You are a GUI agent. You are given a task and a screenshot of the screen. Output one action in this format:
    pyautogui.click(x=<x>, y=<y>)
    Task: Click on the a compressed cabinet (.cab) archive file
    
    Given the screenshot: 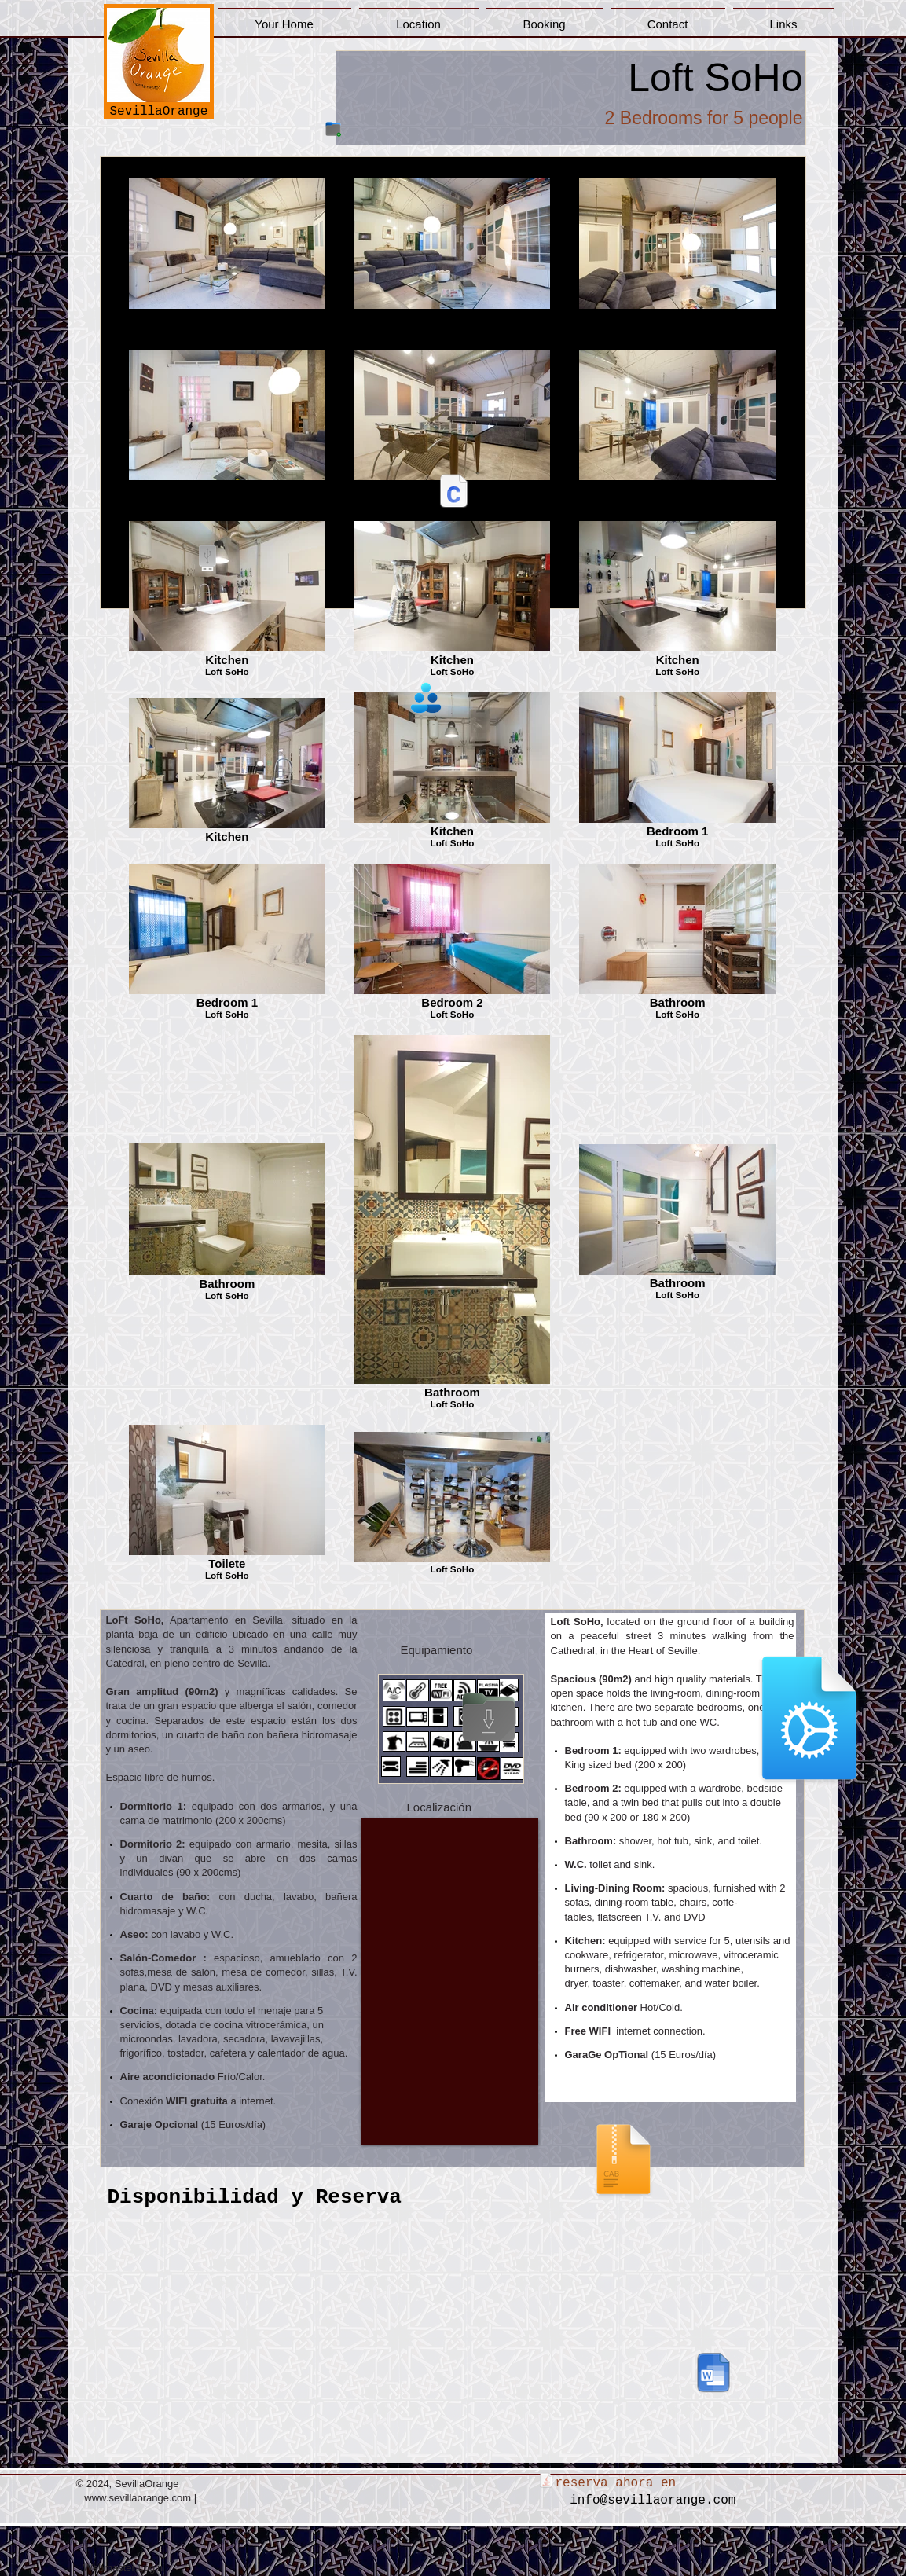 What is the action you would take?
    pyautogui.click(x=623, y=2160)
    